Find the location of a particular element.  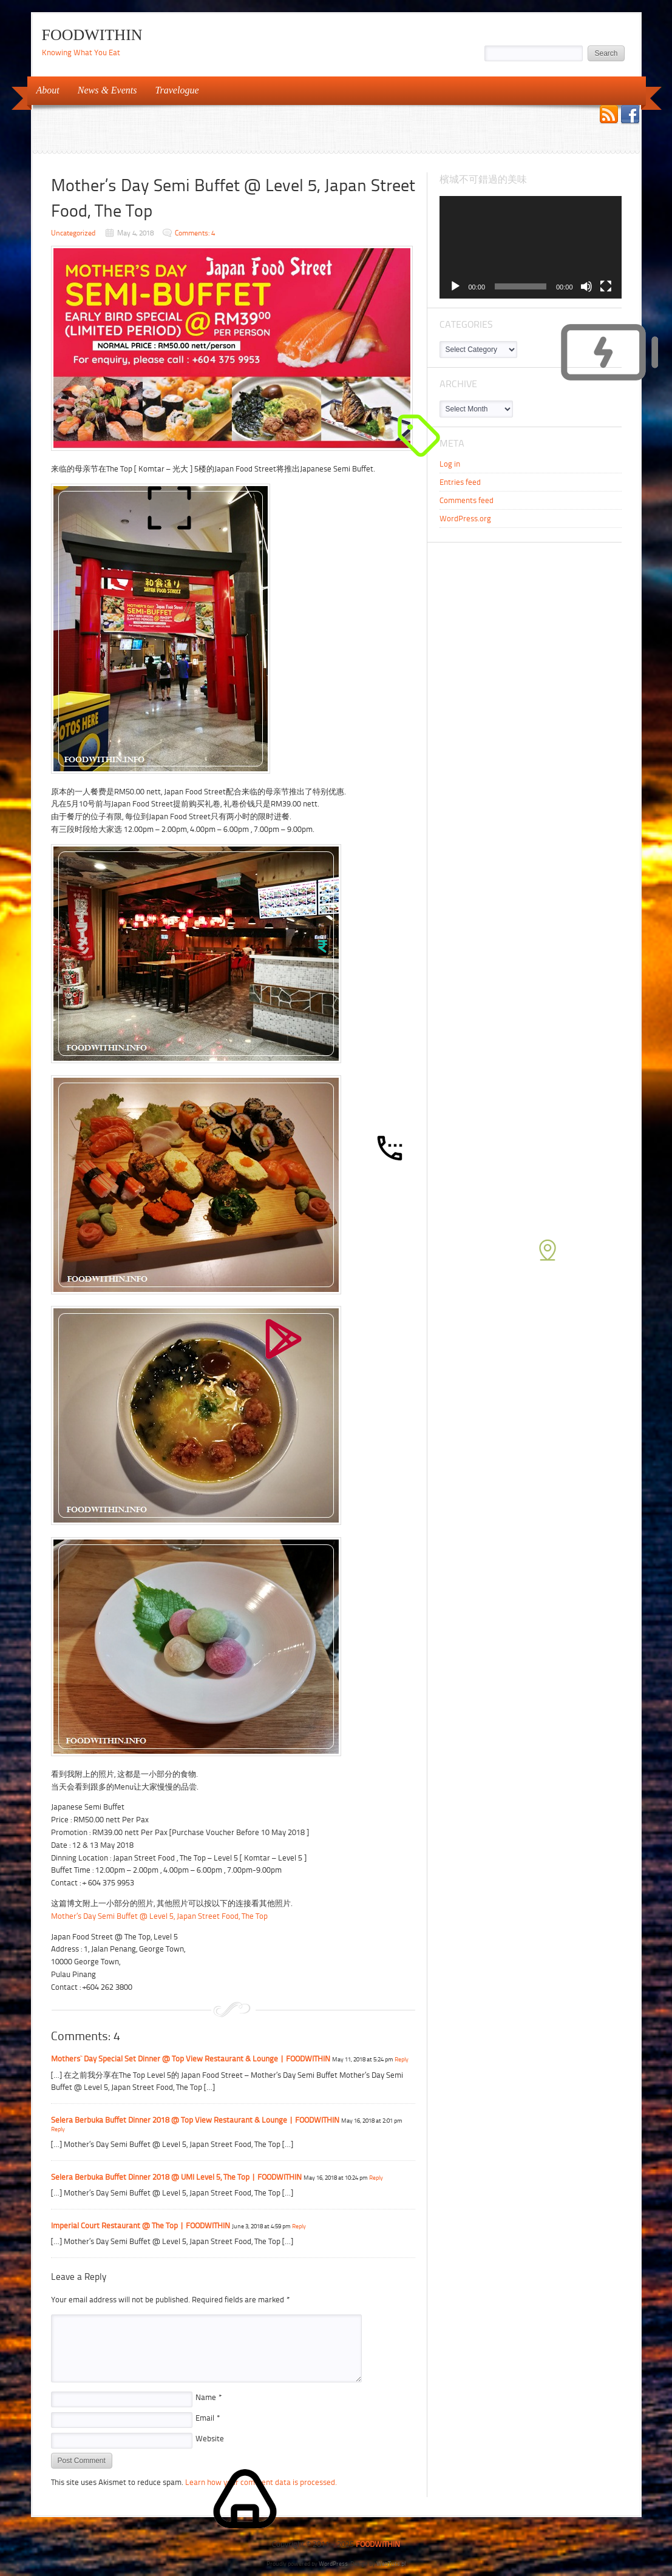

expand to fullscreen mode is located at coordinates (169, 508).